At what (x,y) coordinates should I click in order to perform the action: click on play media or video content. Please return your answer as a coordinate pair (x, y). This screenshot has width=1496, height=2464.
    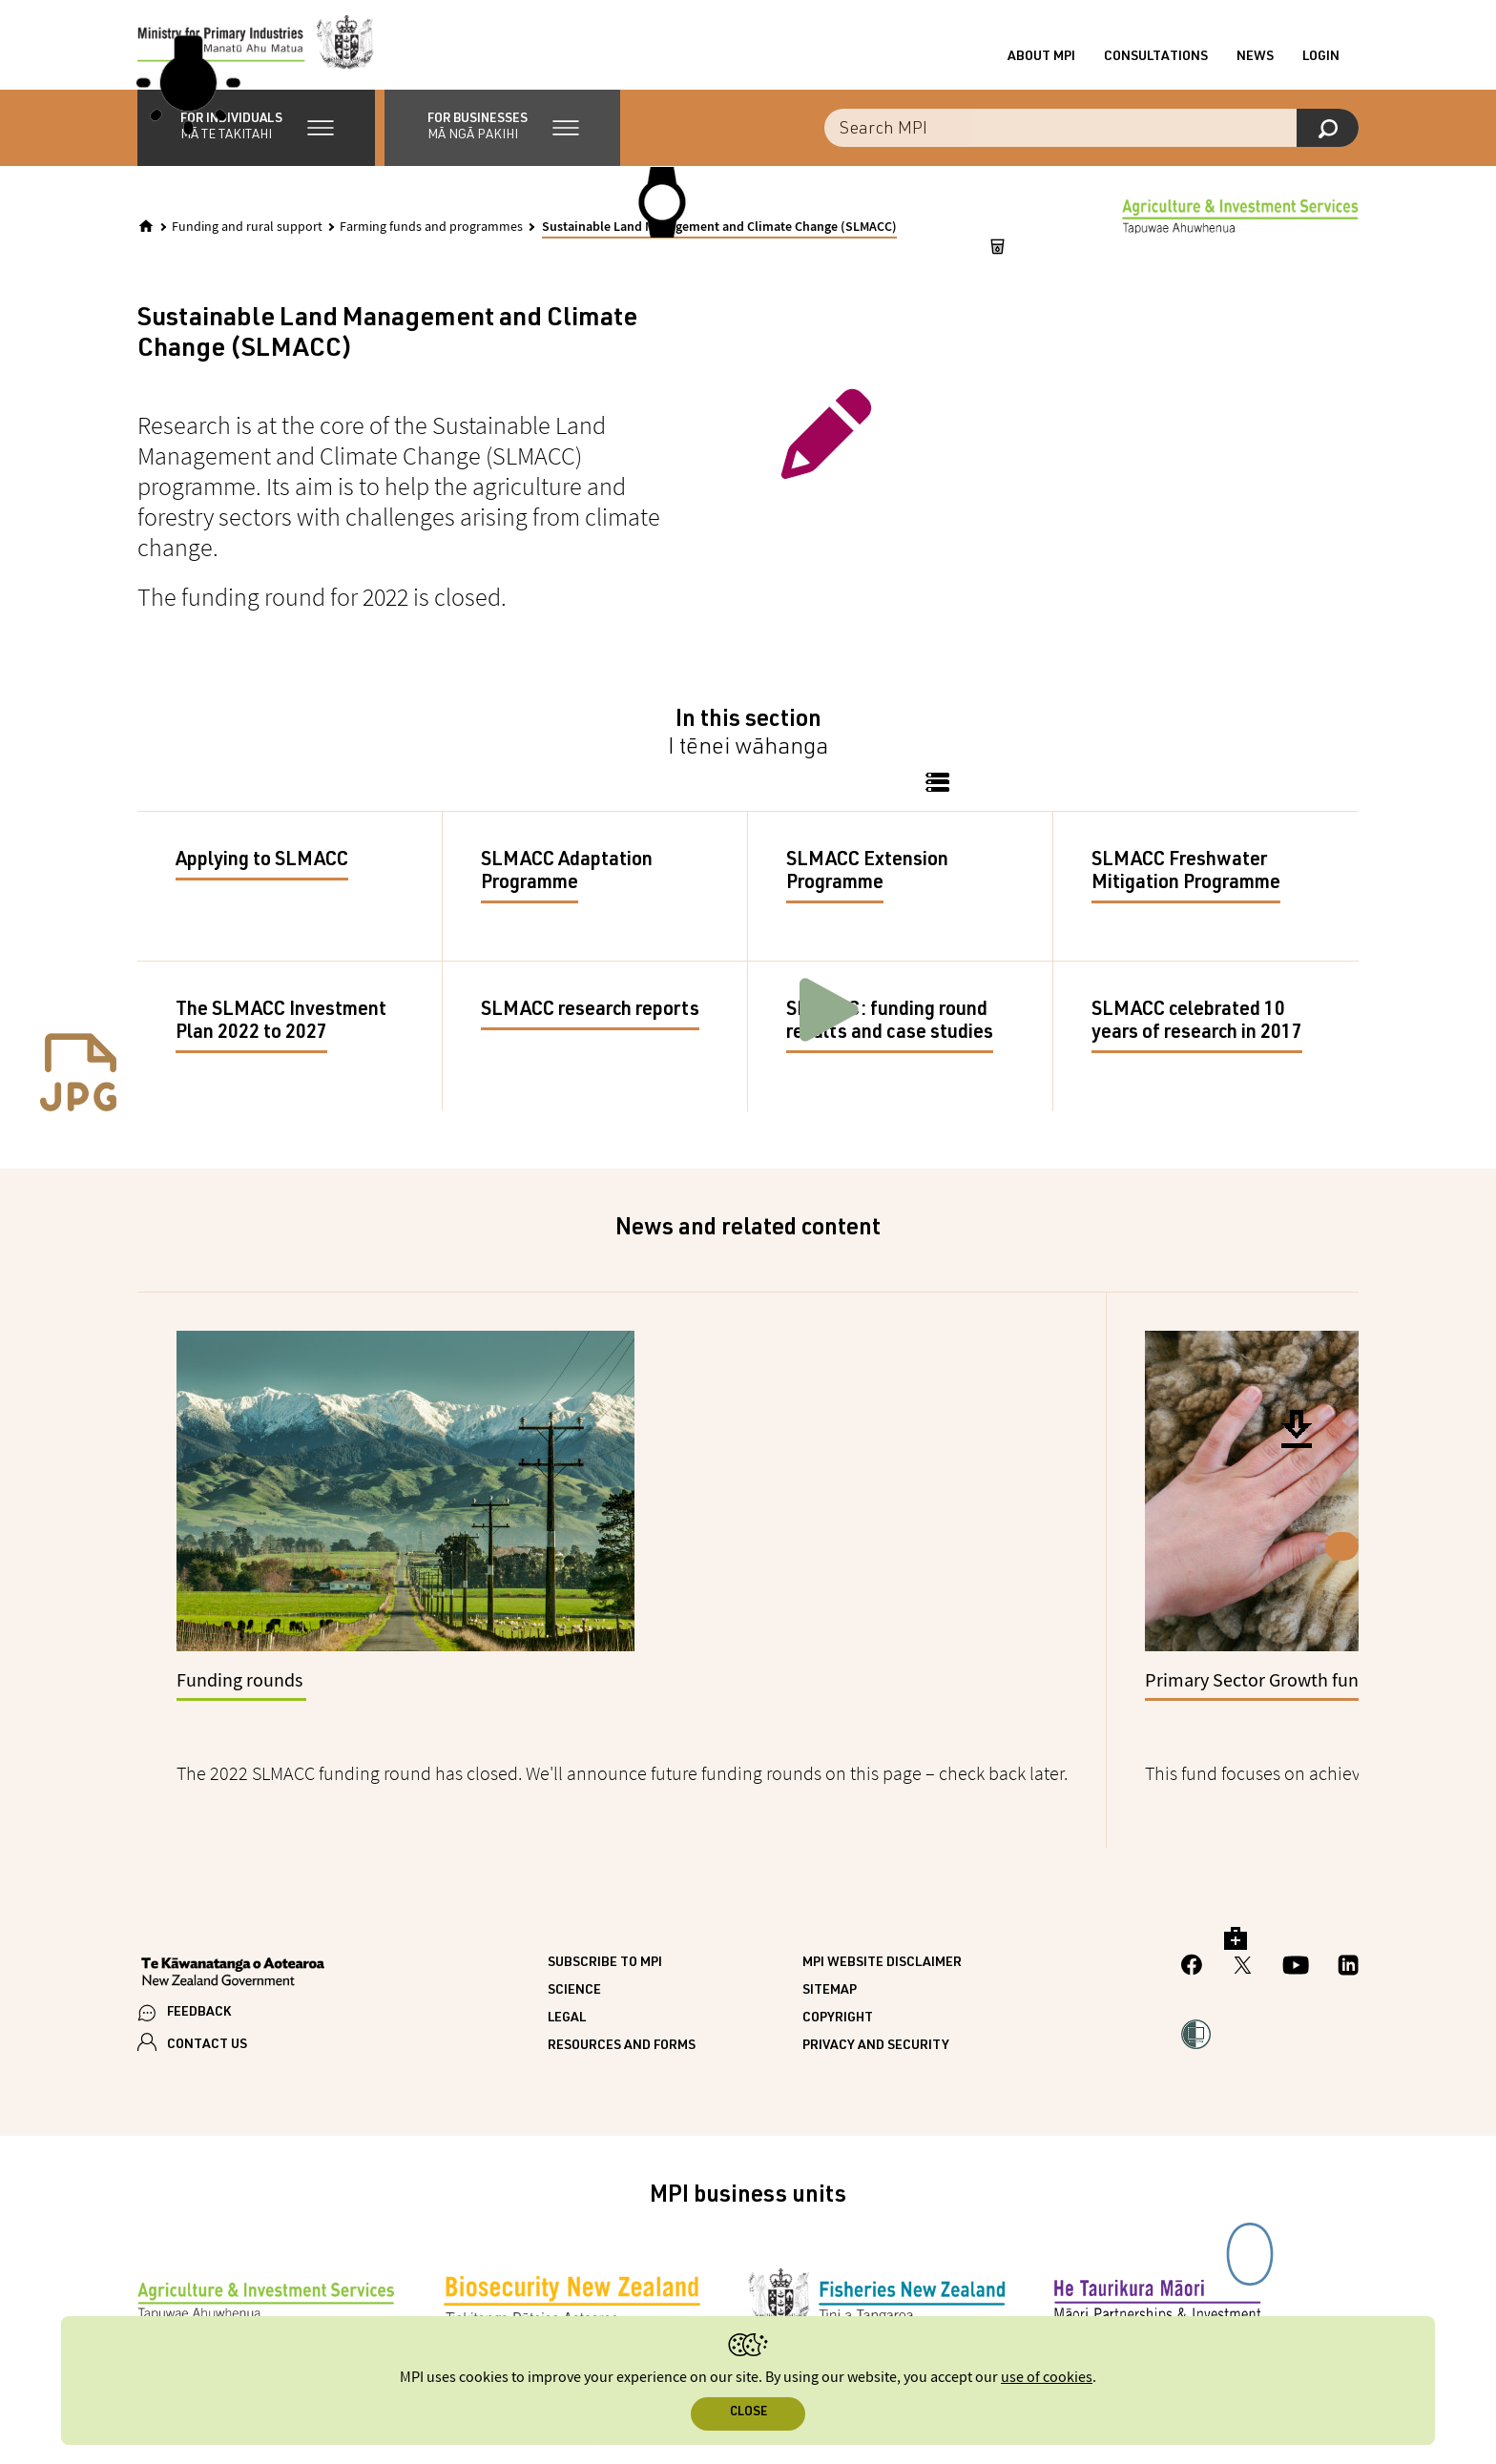
    Looking at the image, I should click on (826, 1009).